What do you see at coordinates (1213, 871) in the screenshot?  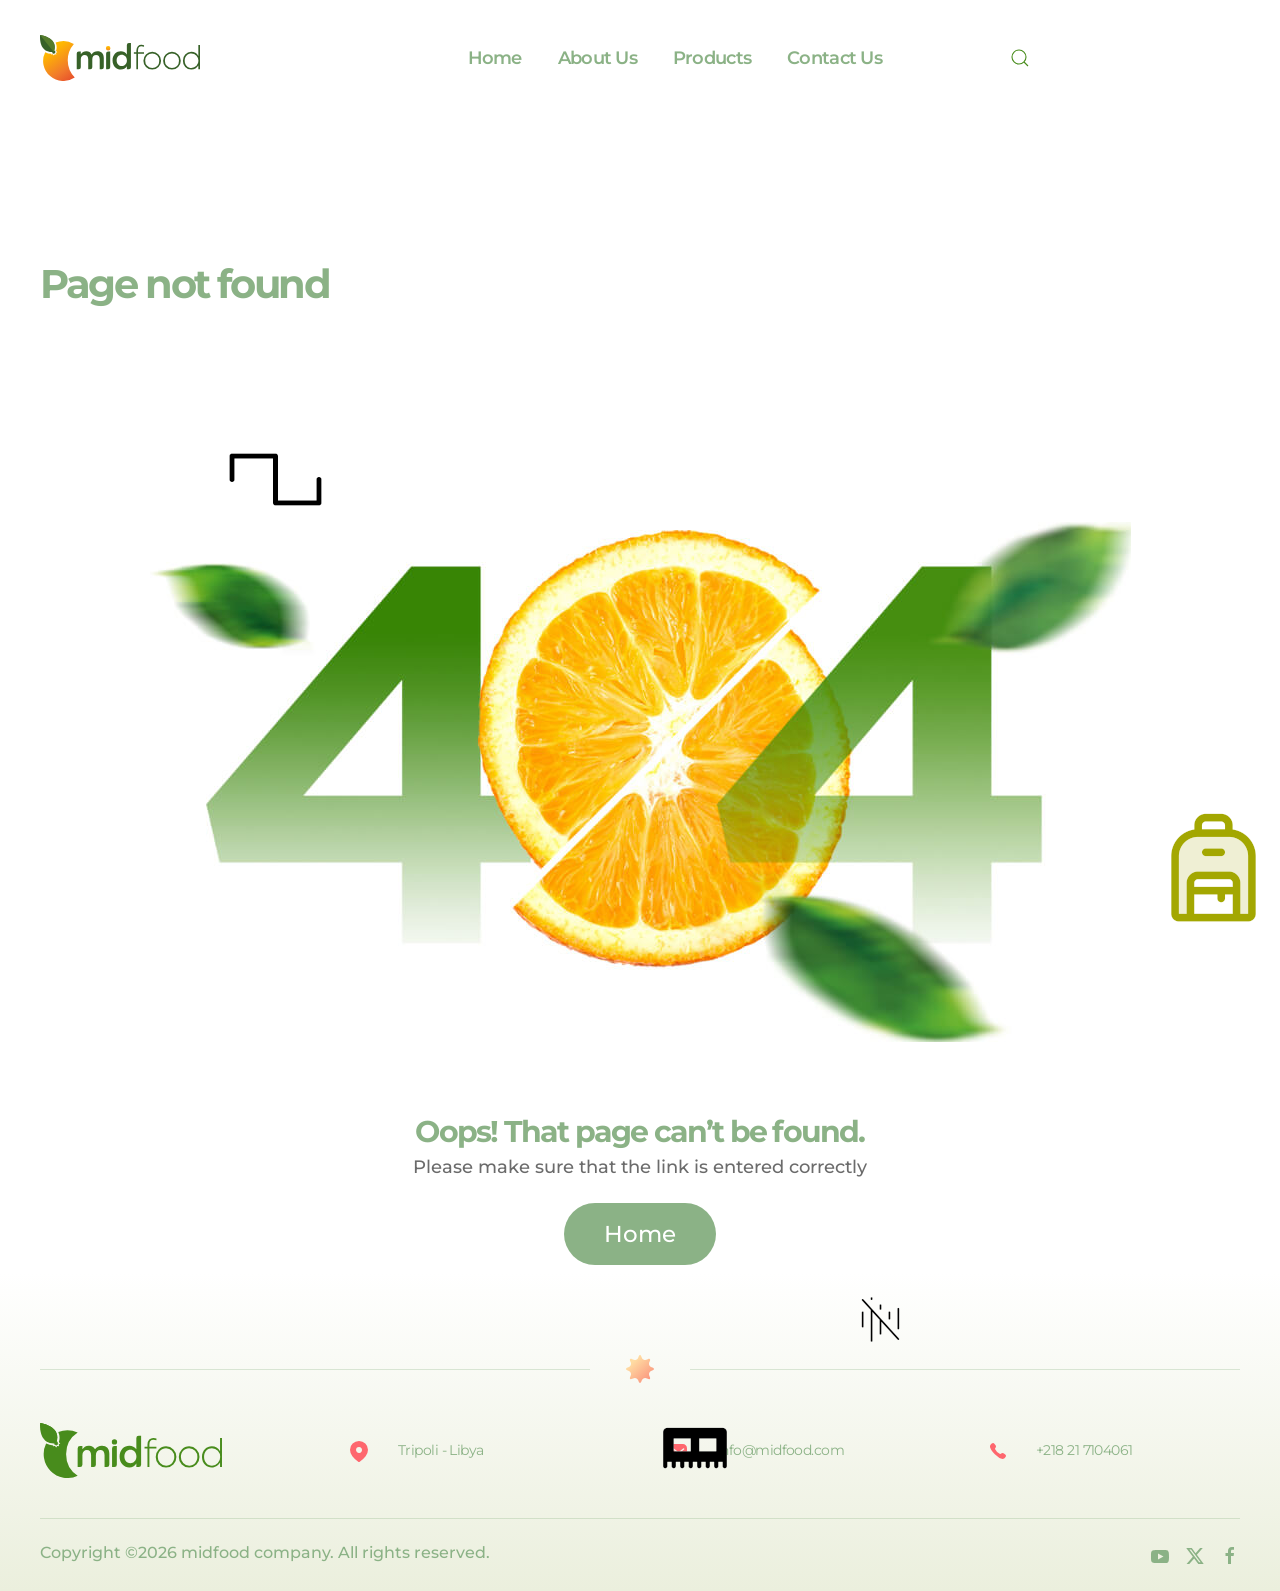 I see `access your saved items or inventory` at bounding box center [1213, 871].